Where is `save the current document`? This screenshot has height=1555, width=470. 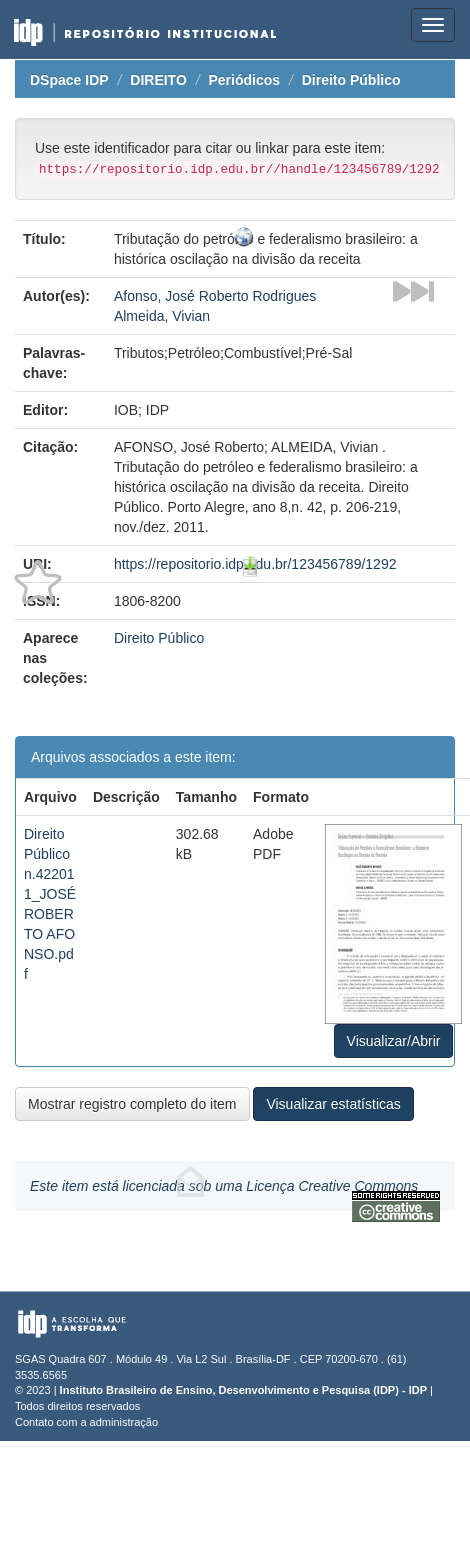 save the current document is located at coordinates (250, 567).